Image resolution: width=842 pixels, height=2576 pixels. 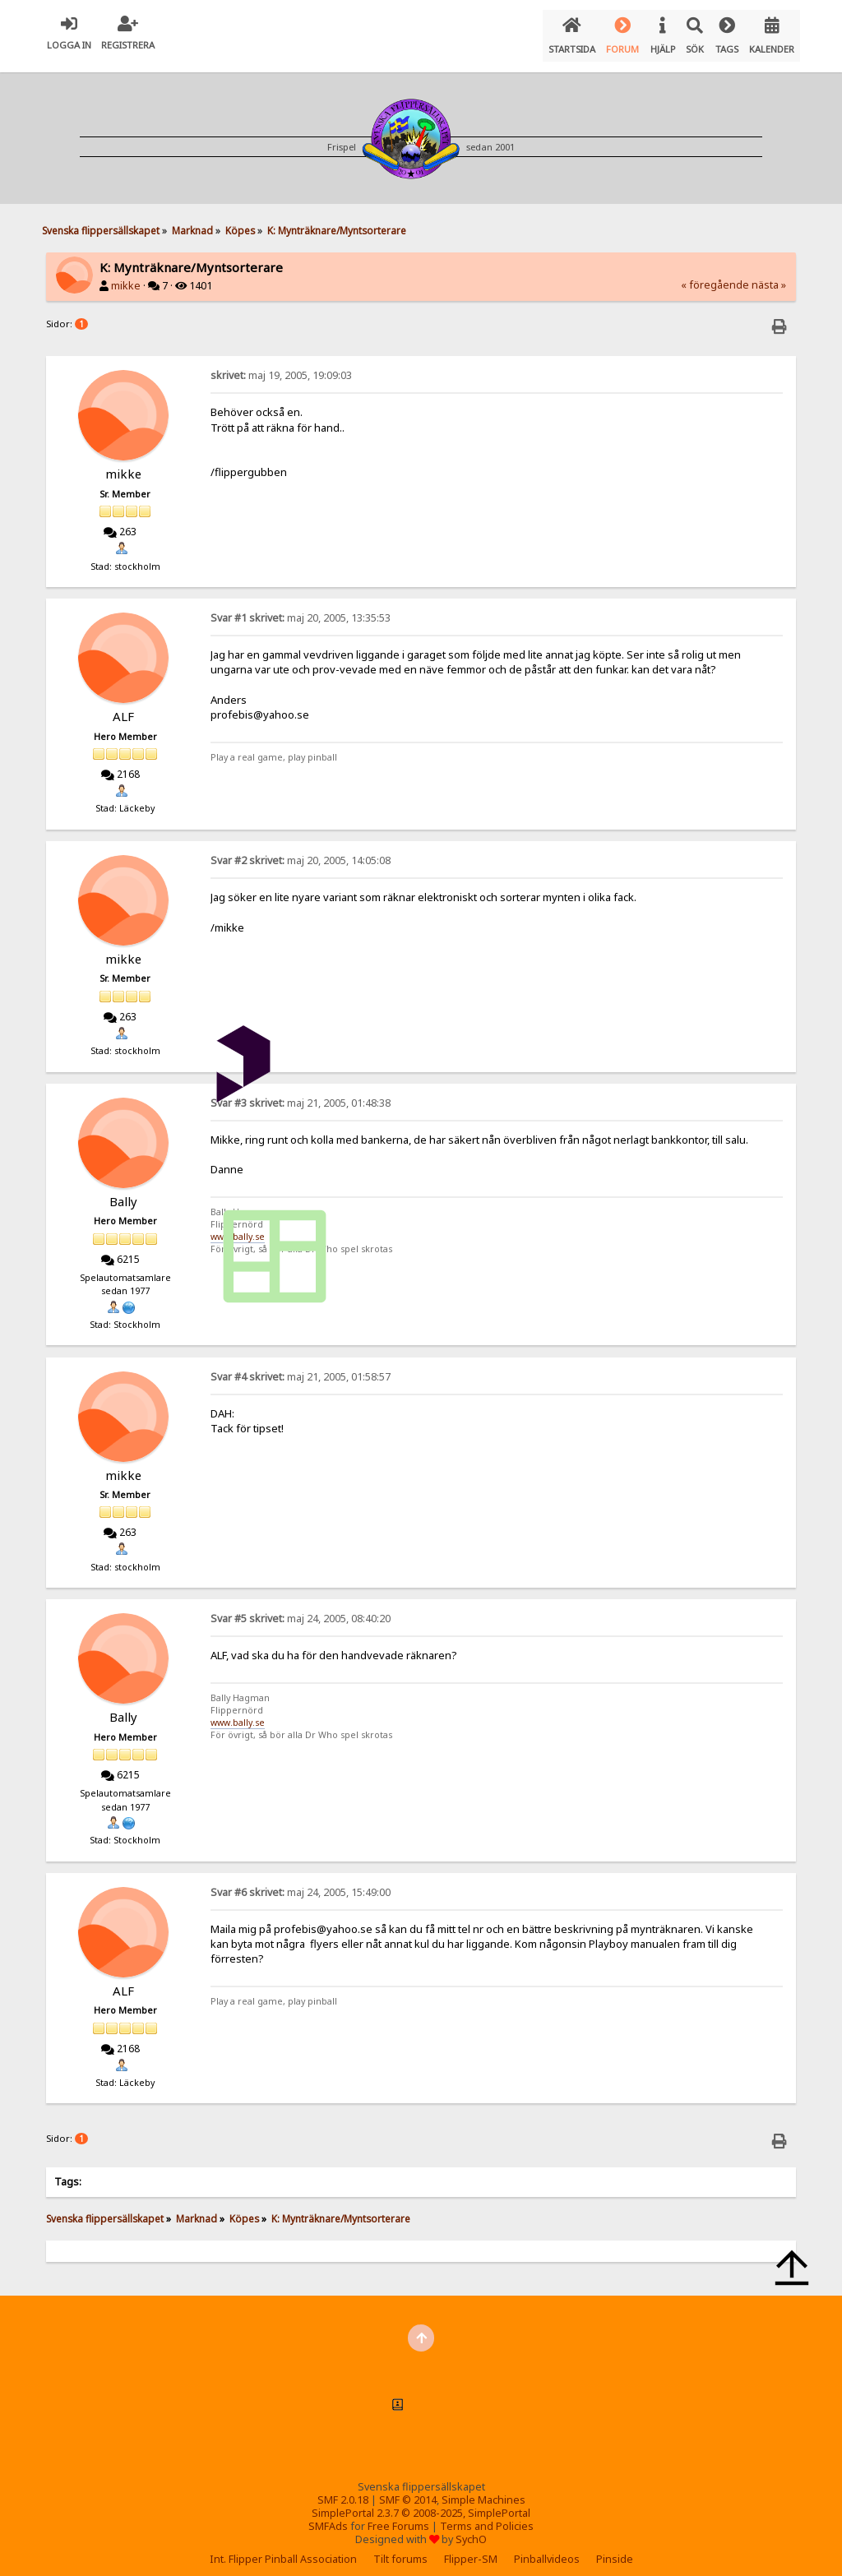 What do you see at coordinates (792, 2268) in the screenshot?
I see `upload a file or document` at bounding box center [792, 2268].